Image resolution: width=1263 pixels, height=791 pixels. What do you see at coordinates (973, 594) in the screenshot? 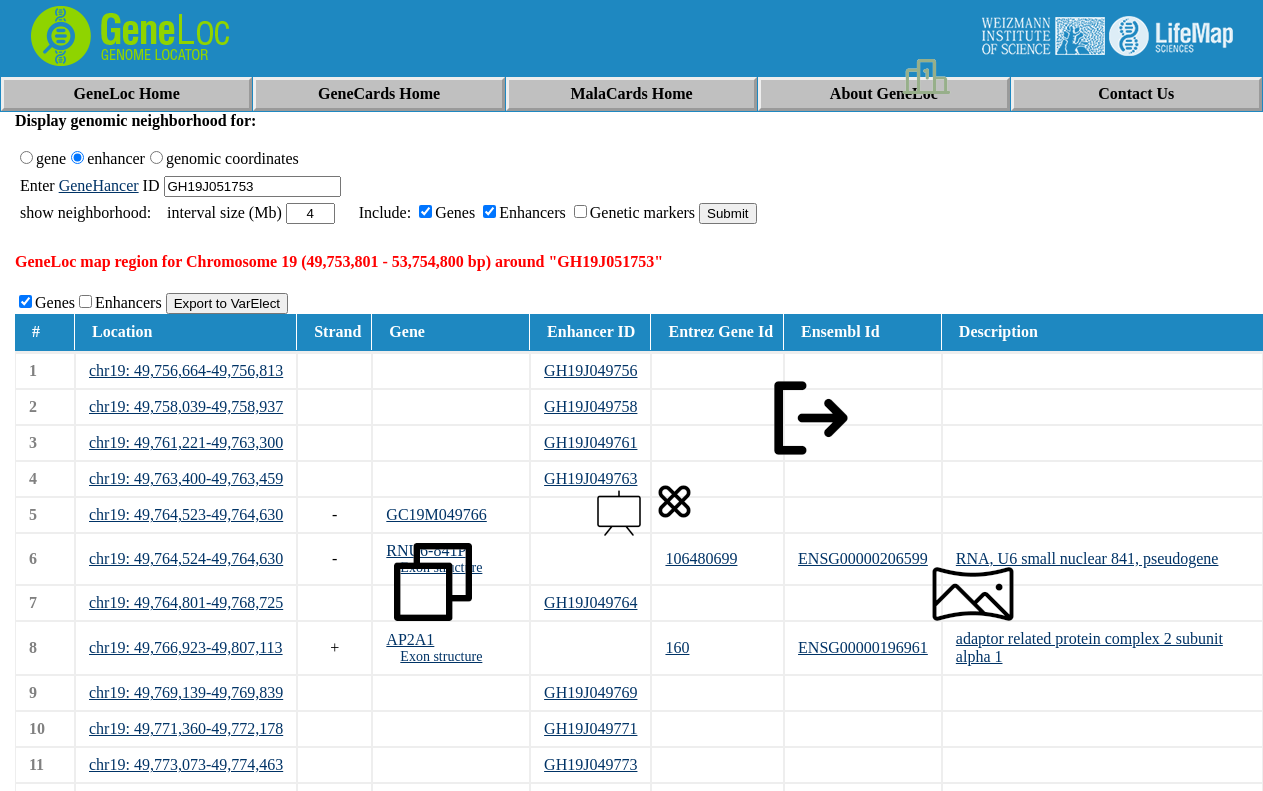
I see `view panorama or wide-angle photos` at bounding box center [973, 594].